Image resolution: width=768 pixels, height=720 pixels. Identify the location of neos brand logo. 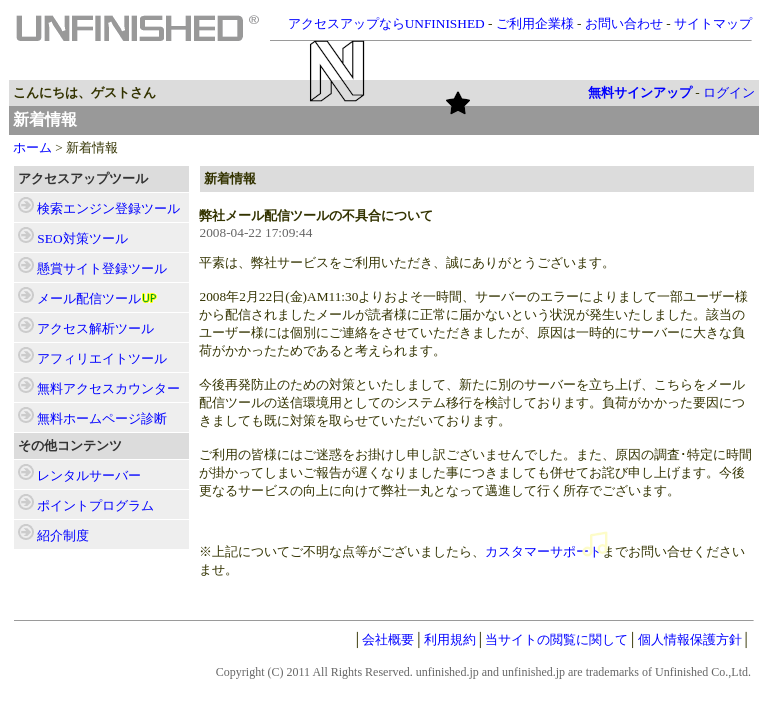
(337, 71).